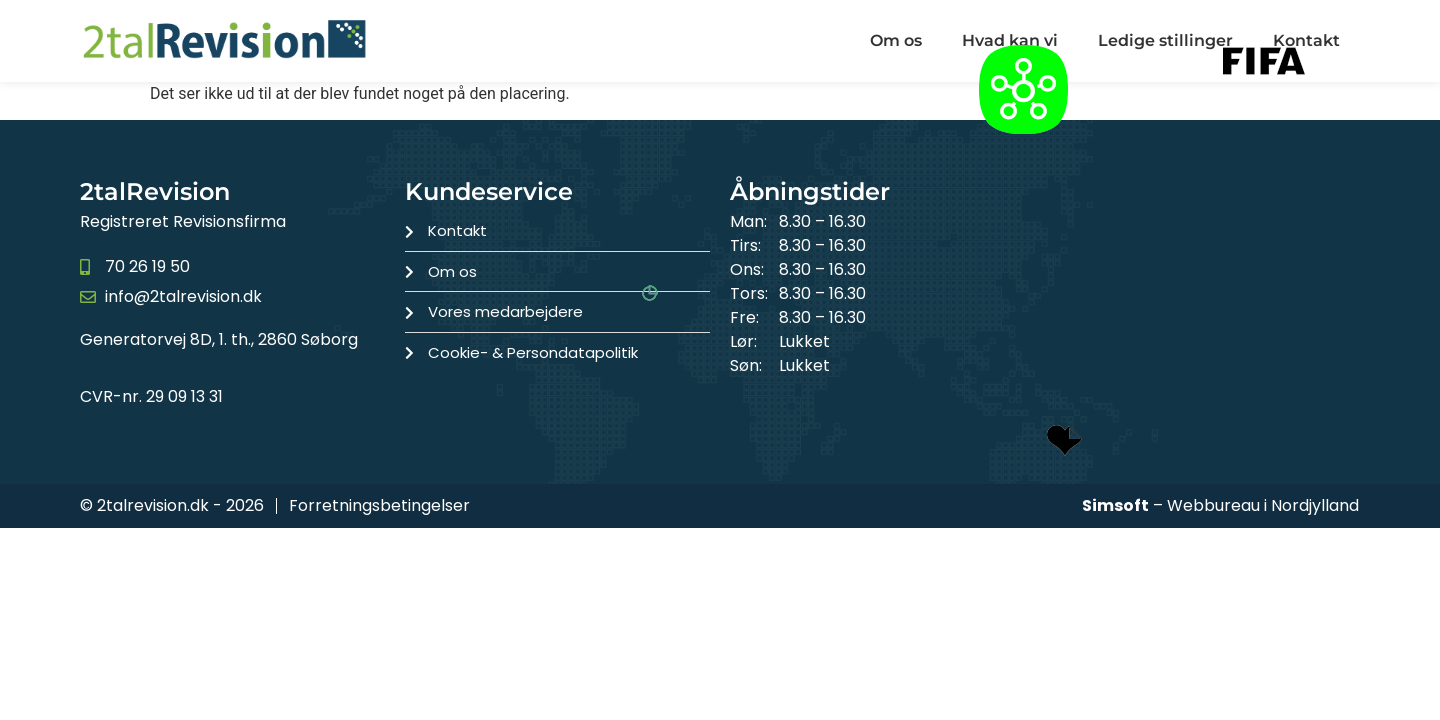 This screenshot has height=720, width=1440. I want to click on FIFA official logo, so click(1264, 61).